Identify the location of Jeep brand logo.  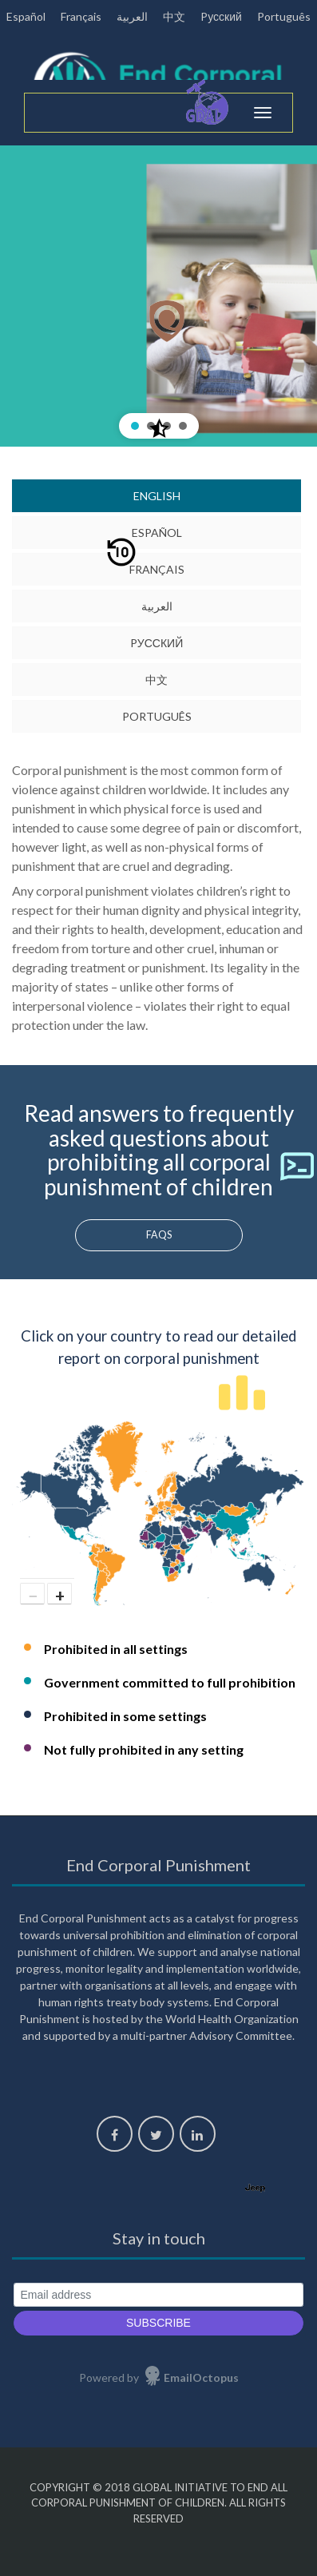
(255, 2188).